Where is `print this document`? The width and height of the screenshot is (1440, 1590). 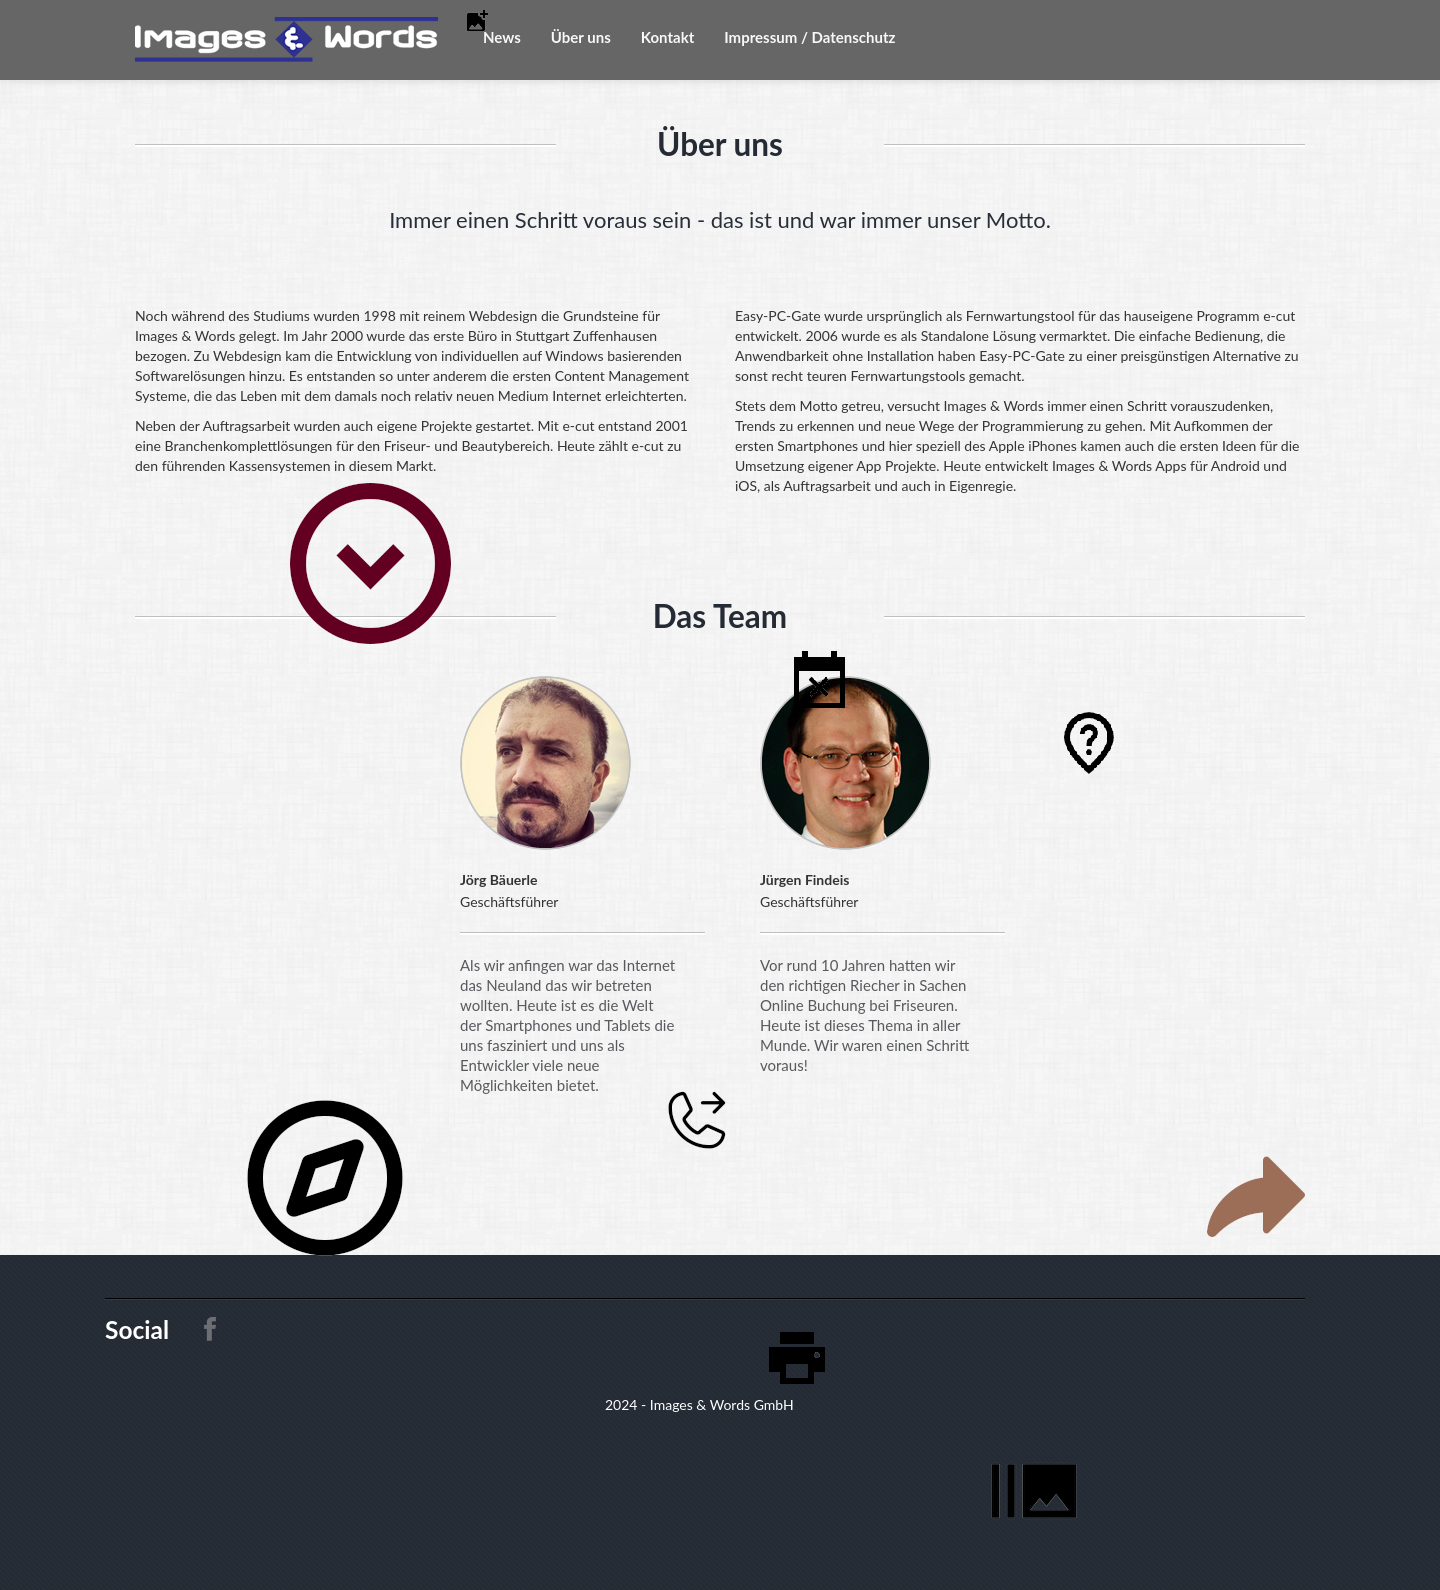
print this document is located at coordinates (797, 1358).